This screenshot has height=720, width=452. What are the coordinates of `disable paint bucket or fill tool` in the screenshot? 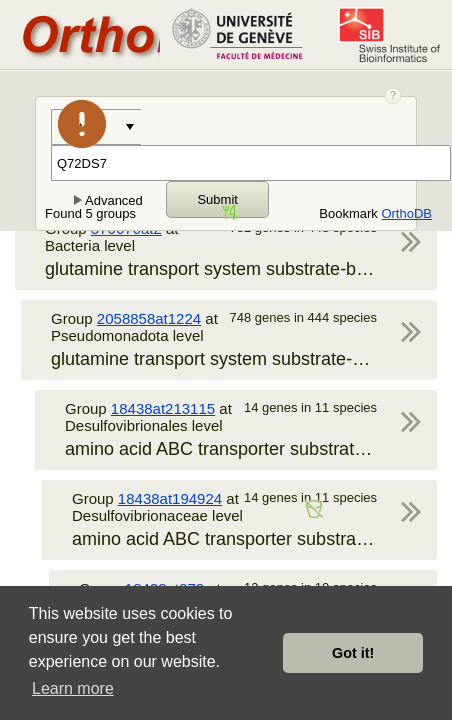 It's located at (314, 509).